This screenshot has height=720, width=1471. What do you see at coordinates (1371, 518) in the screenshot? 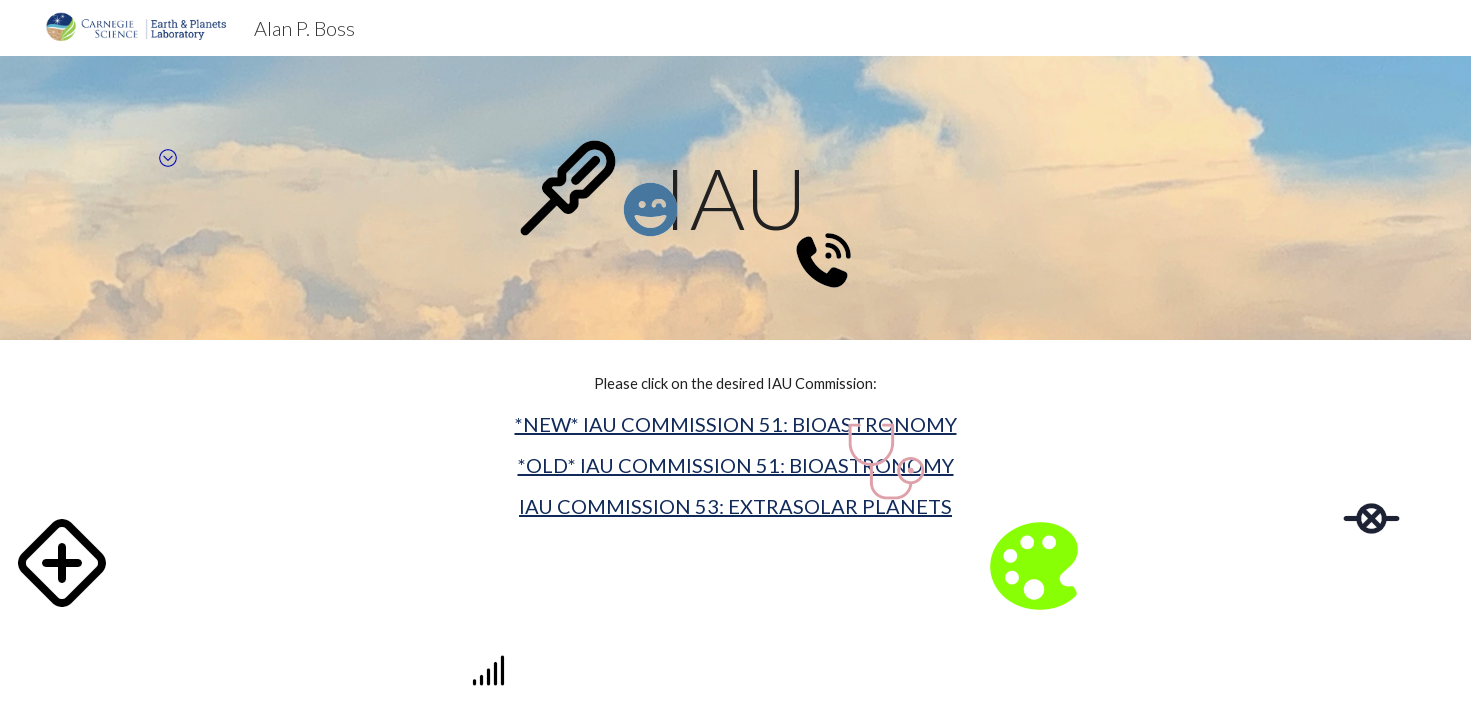
I see `indicates a light bulb component in a circuit diagram` at bounding box center [1371, 518].